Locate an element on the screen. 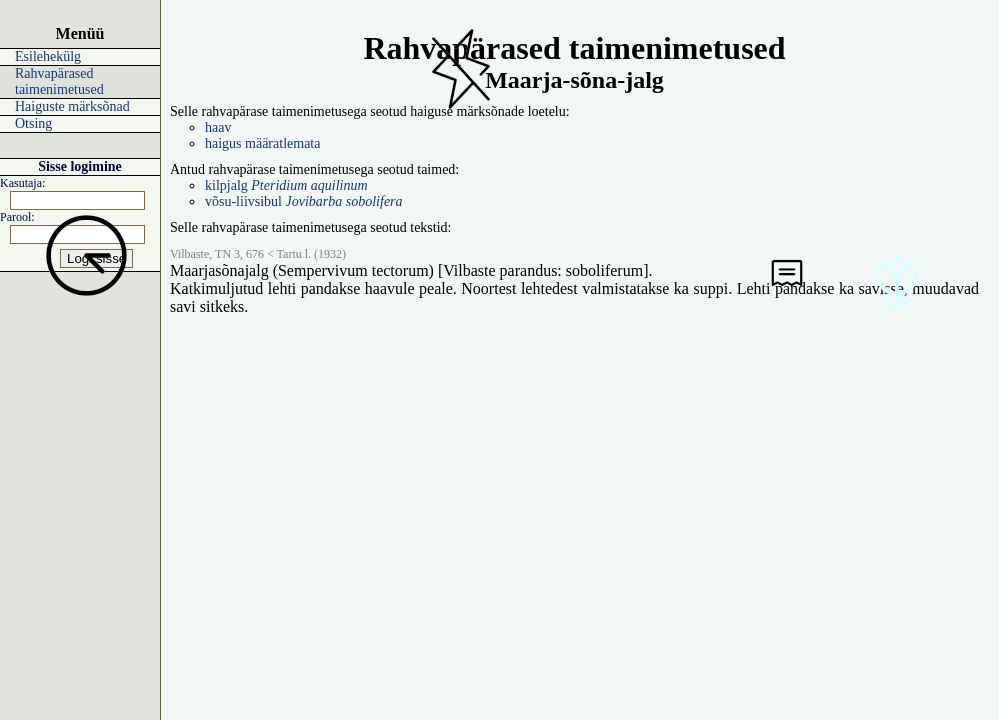  view purchase receipt or transaction history is located at coordinates (787, 273).